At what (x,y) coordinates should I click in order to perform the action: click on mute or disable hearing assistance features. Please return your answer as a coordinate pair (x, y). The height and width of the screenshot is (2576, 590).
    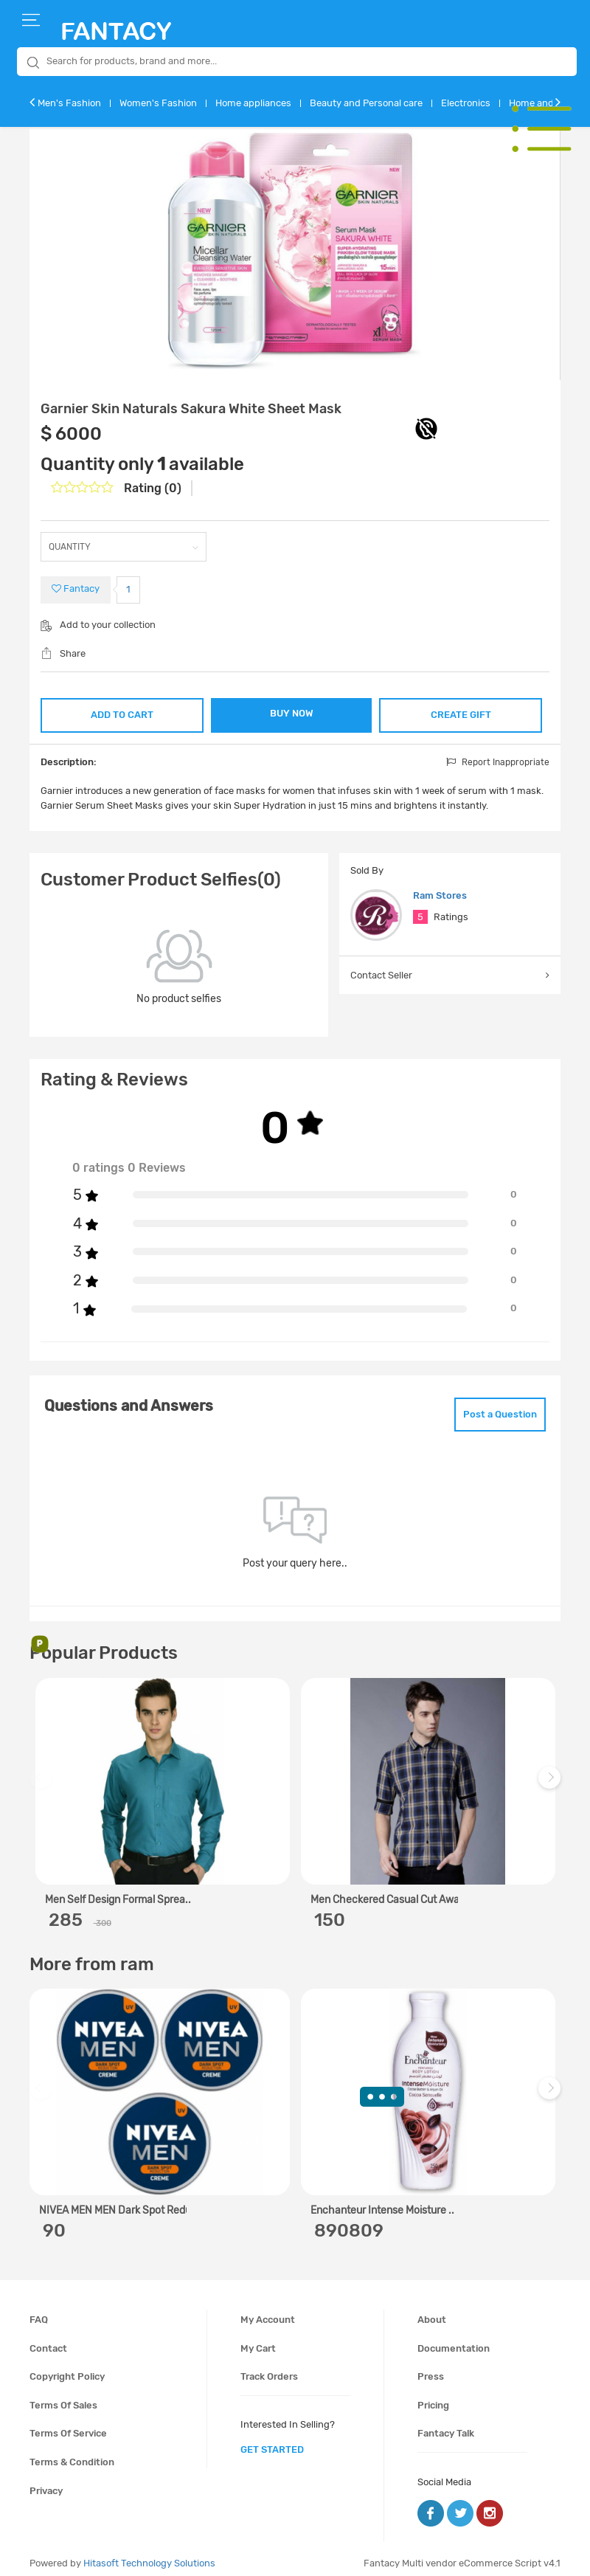
    Looking at the image, I should click on (426, 429).